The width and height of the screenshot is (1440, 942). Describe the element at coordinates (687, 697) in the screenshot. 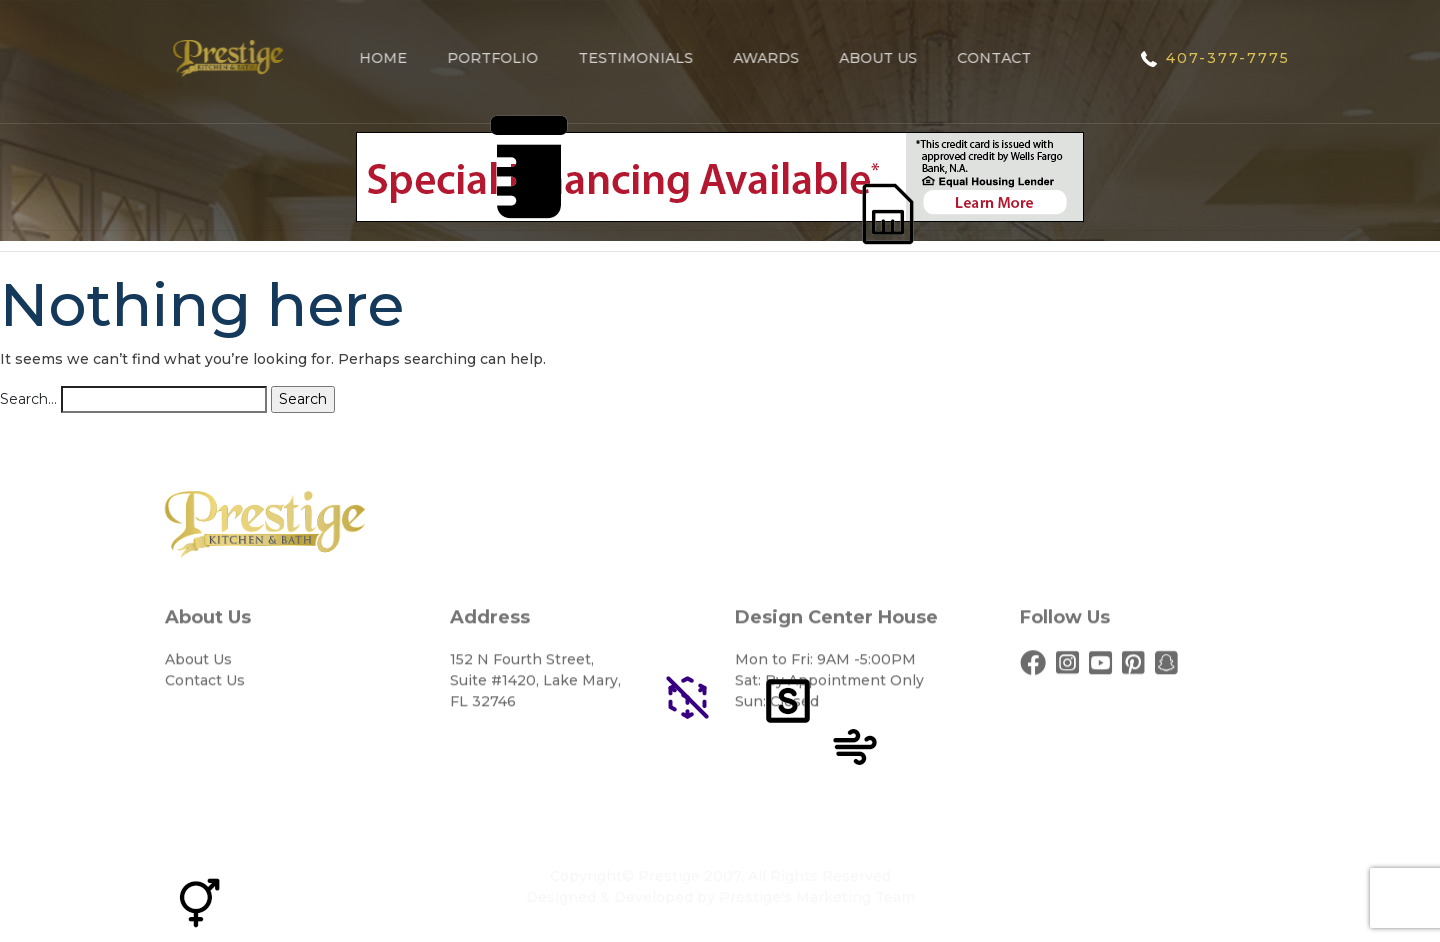

I see `3D object view is disabled` at that location.